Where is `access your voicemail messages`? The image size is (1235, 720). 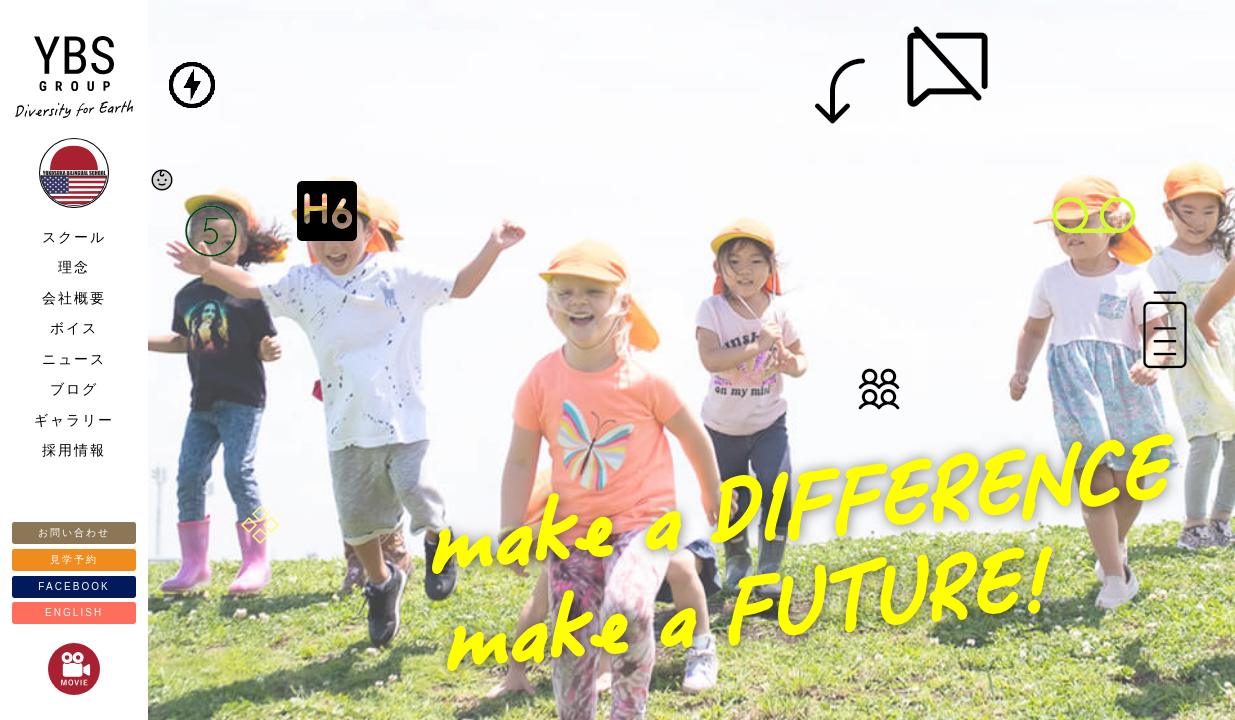
access your voicemail messages is located at coordinates (1094, 215).